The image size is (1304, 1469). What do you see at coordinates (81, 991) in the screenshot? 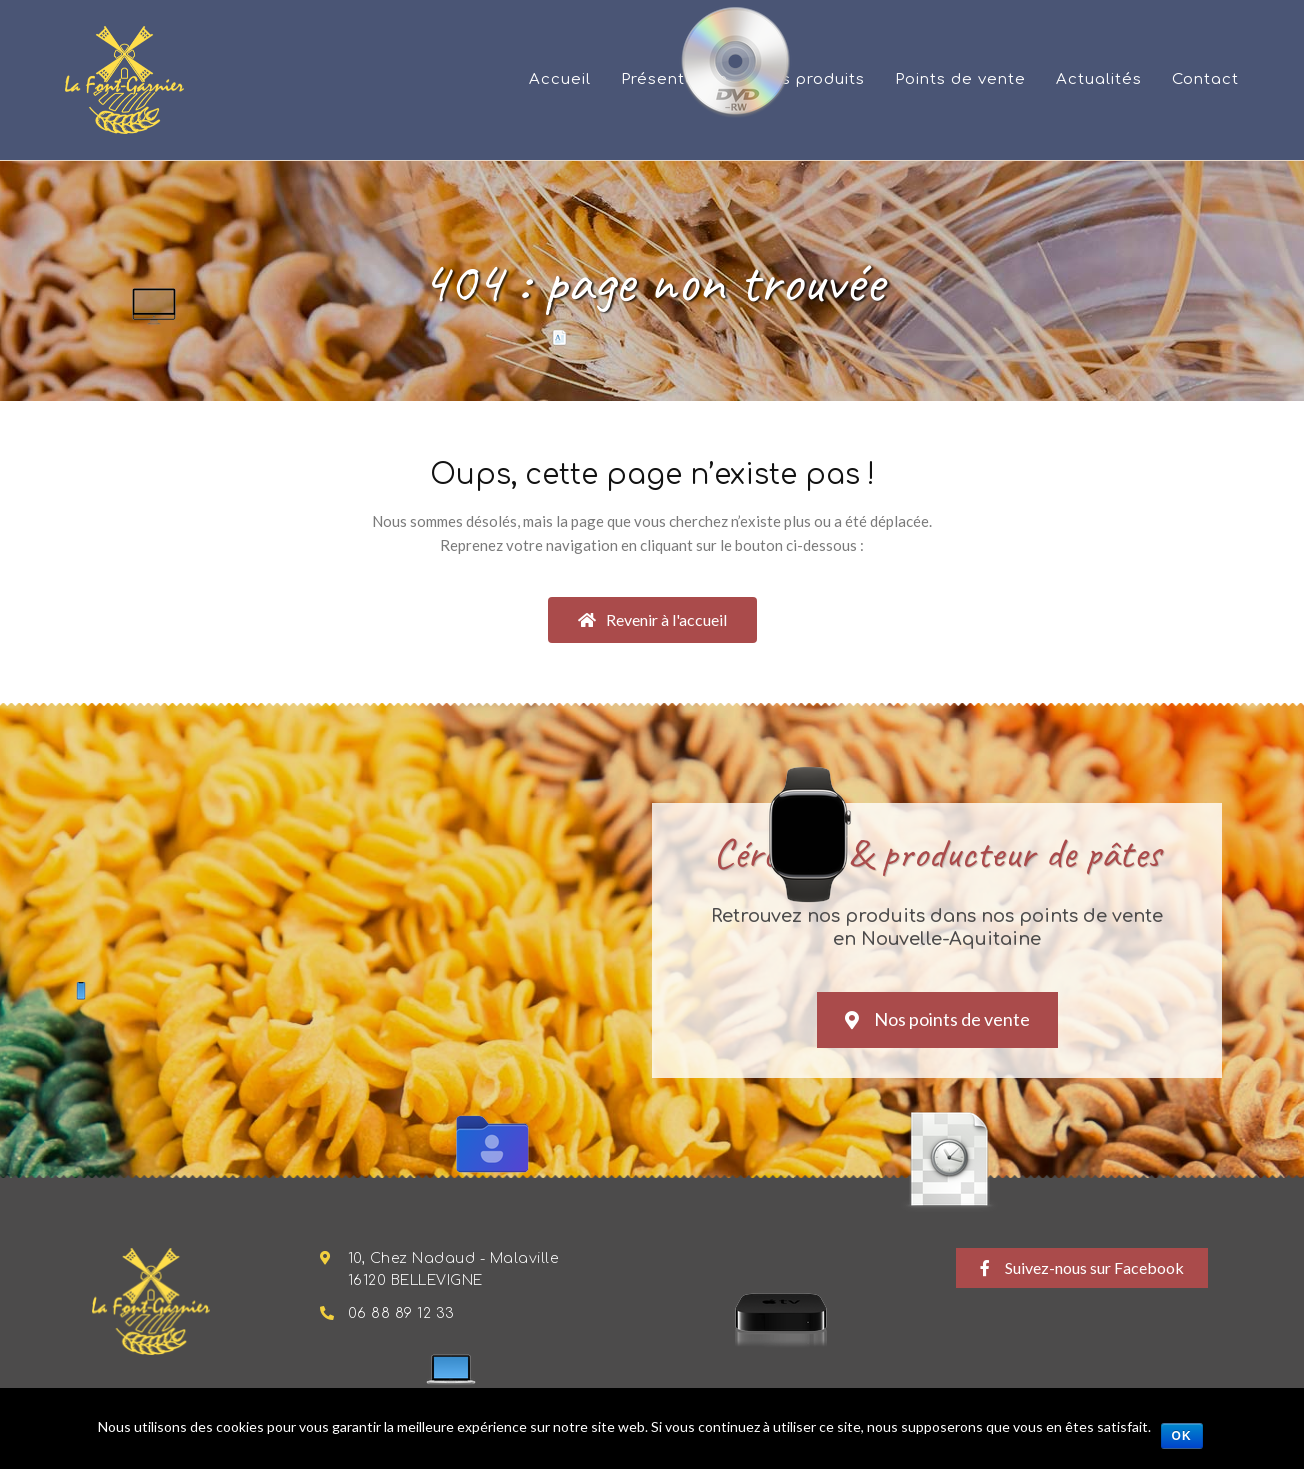
I see `connected iPhone device` at bounding box center [81, 991].